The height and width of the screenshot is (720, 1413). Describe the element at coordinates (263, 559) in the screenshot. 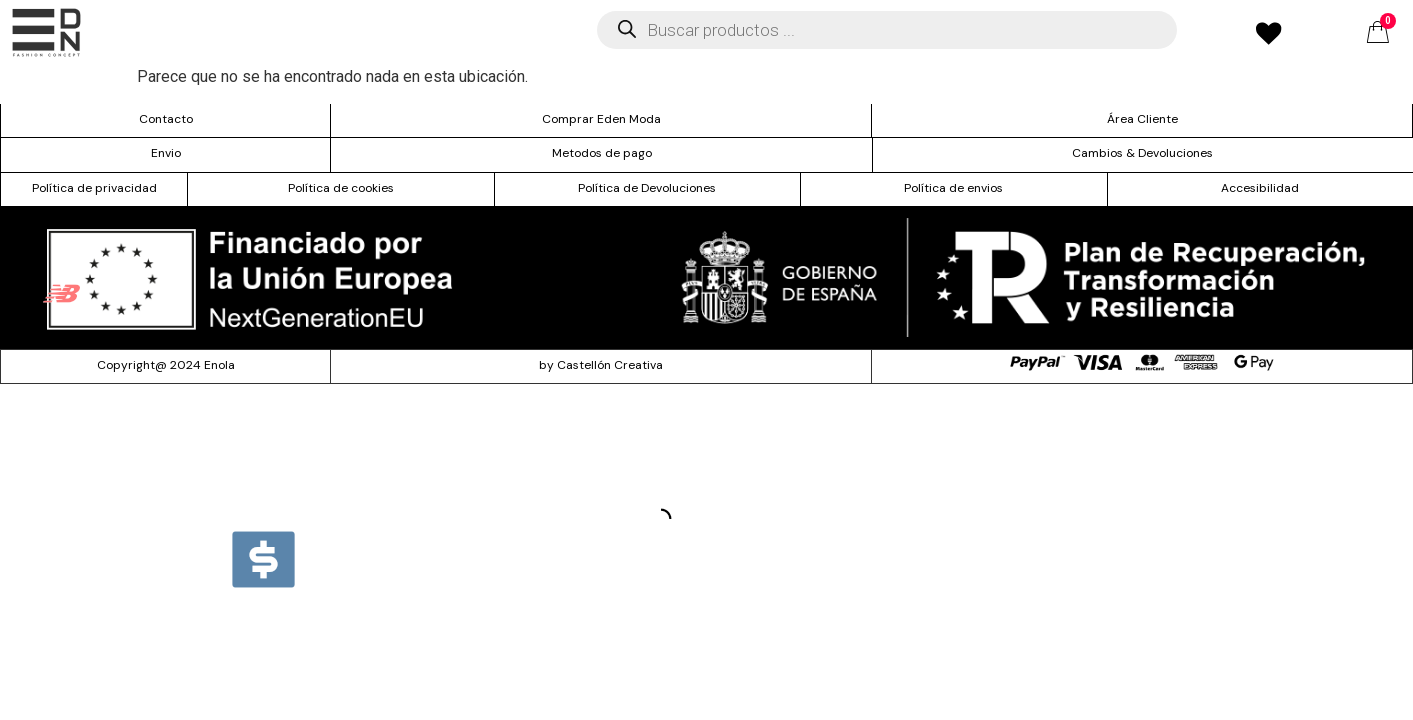

I see `access financial or payment settings` at that location.